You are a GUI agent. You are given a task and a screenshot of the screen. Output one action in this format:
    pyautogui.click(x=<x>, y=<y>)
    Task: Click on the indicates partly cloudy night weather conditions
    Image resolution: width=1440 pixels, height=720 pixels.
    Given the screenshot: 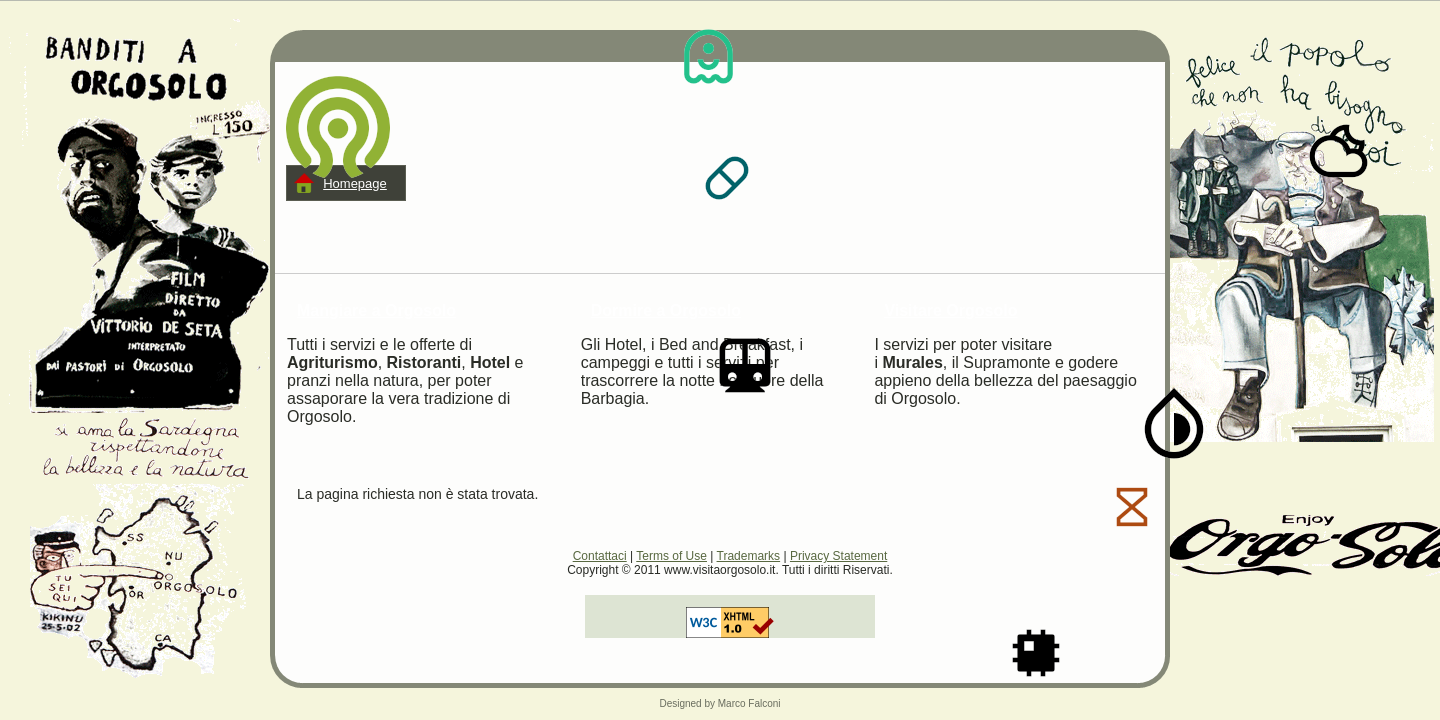 What is the action you would take?
    pyautogui.click(x=1338, y=153)
    